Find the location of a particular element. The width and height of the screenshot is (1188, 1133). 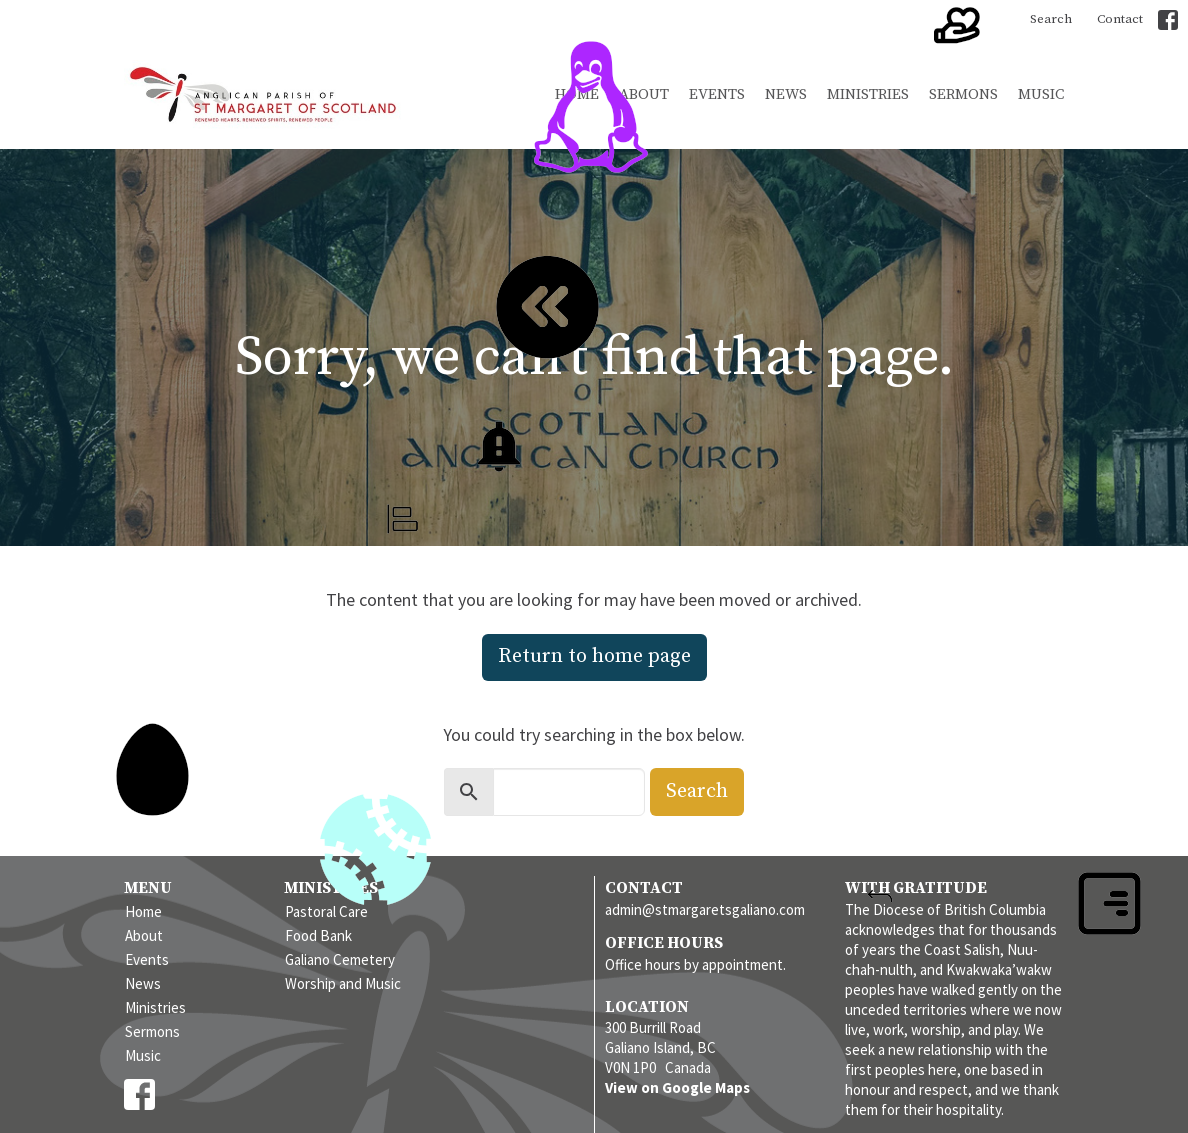

align text to the left margin is located at coordinates (402, 519).